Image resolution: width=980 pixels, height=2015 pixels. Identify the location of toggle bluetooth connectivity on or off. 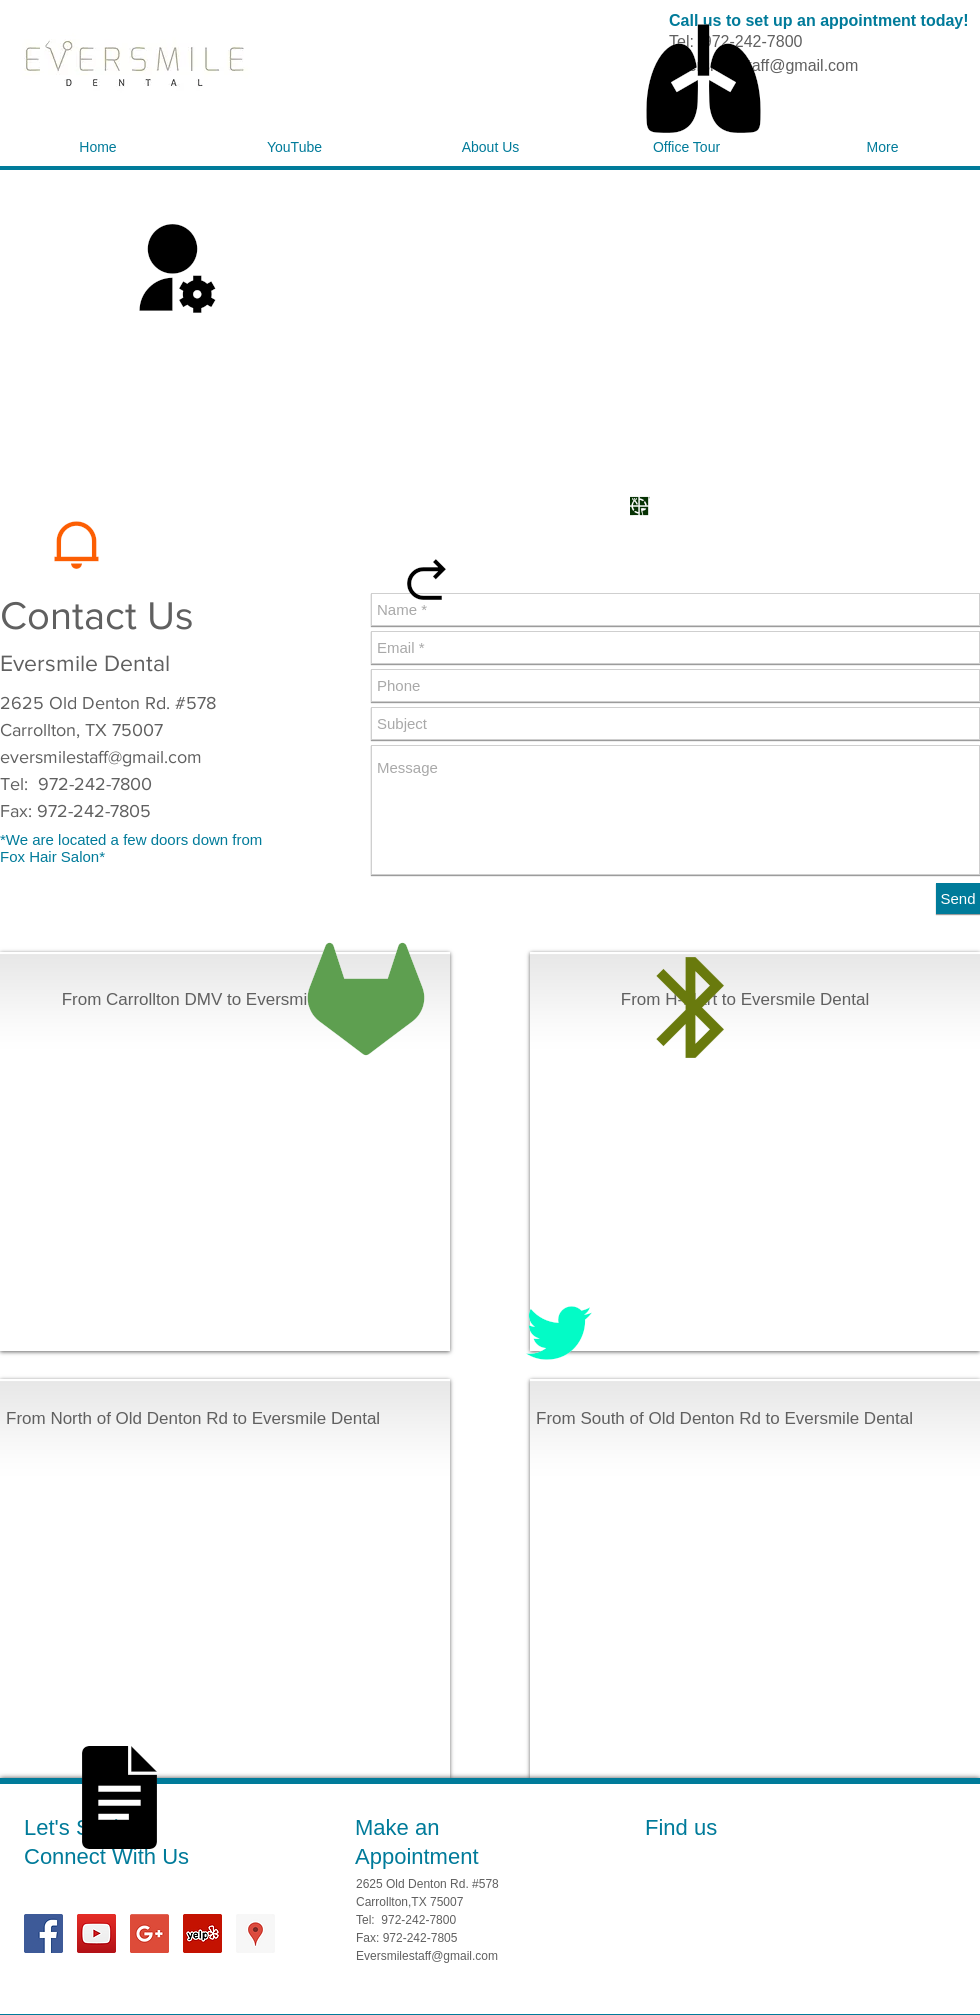
(690, 1007).